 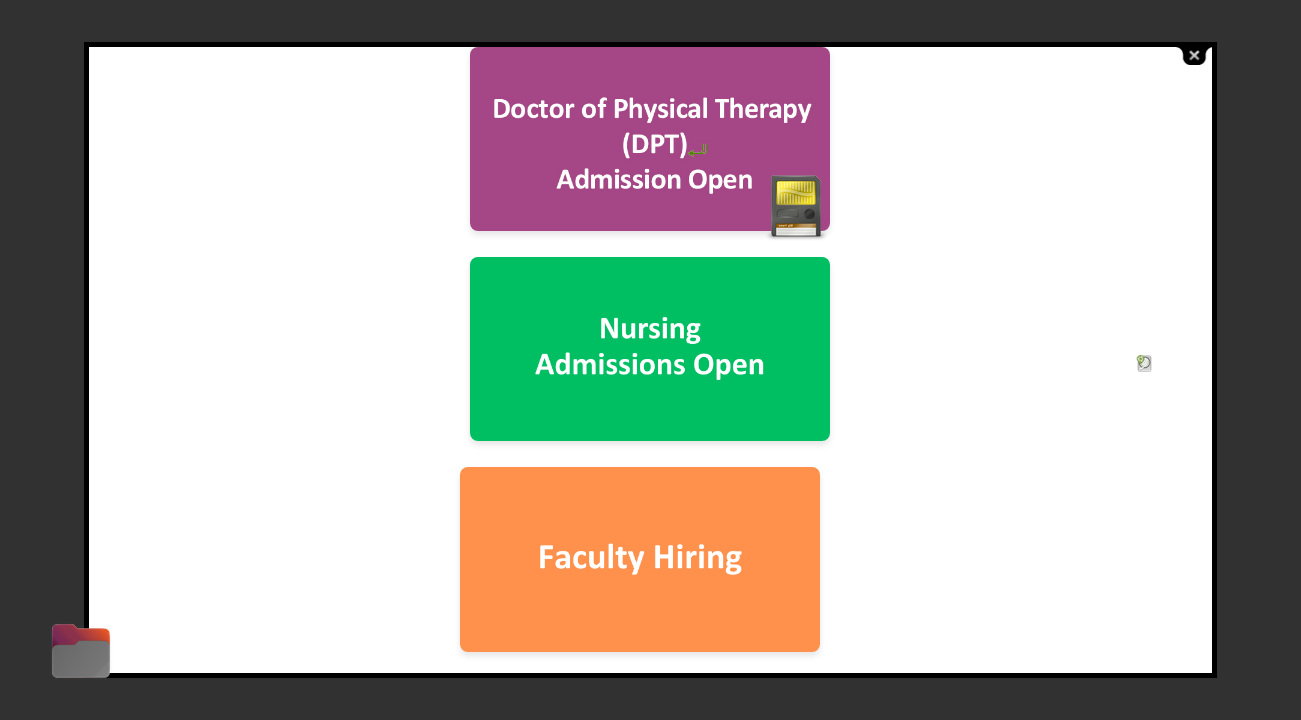 I want to click on access removable flash storage device, so click(x=795, y=207).